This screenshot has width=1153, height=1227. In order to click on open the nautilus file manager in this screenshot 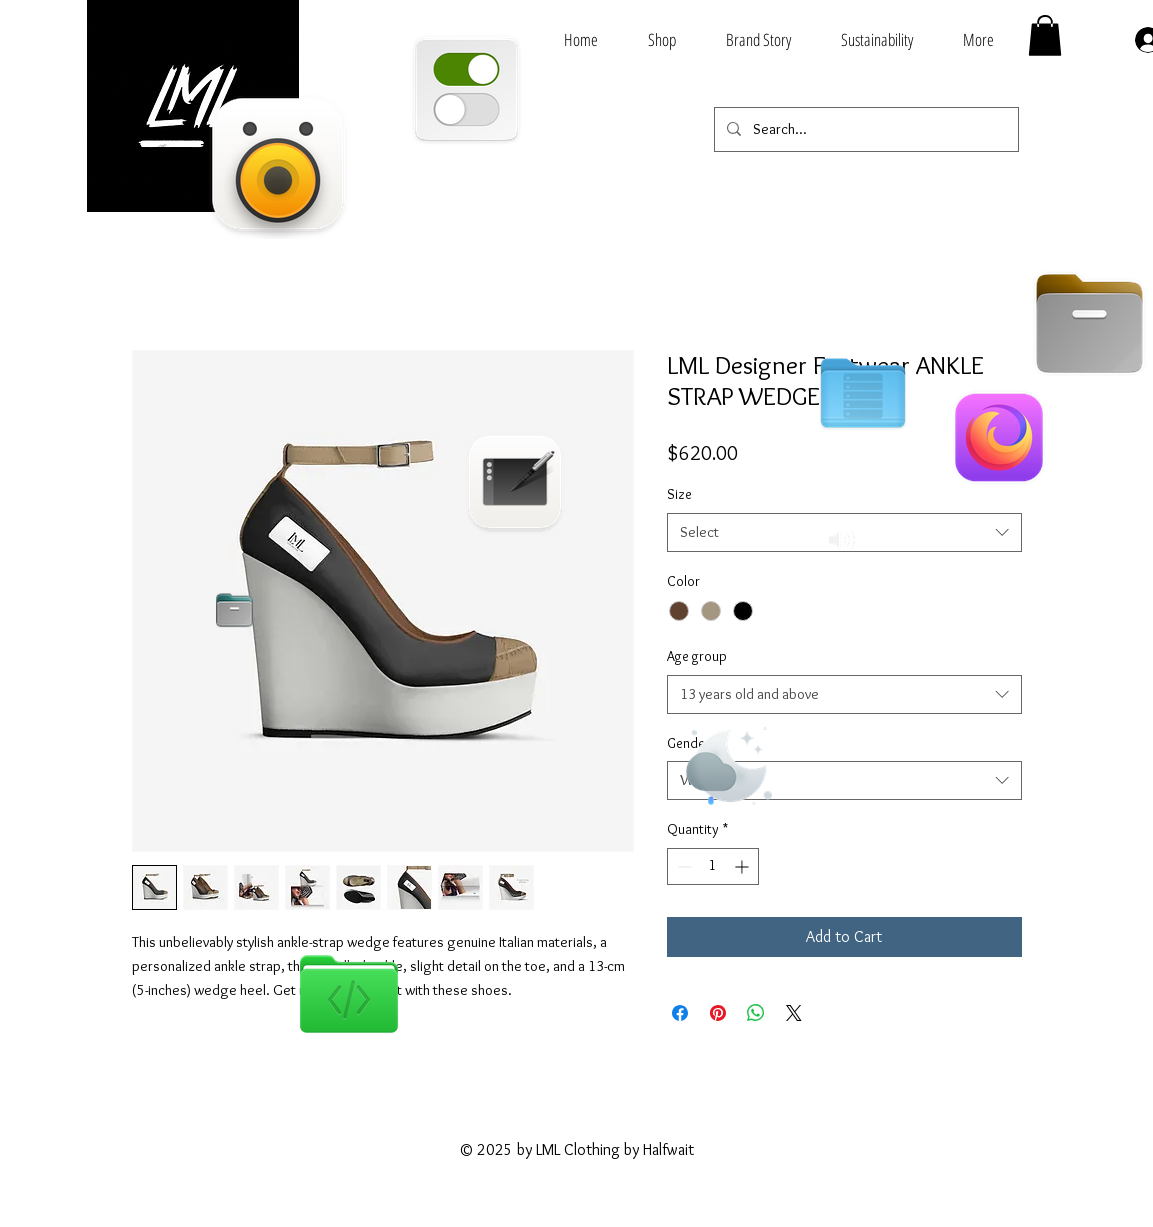, I will do `click(234, 609)`.